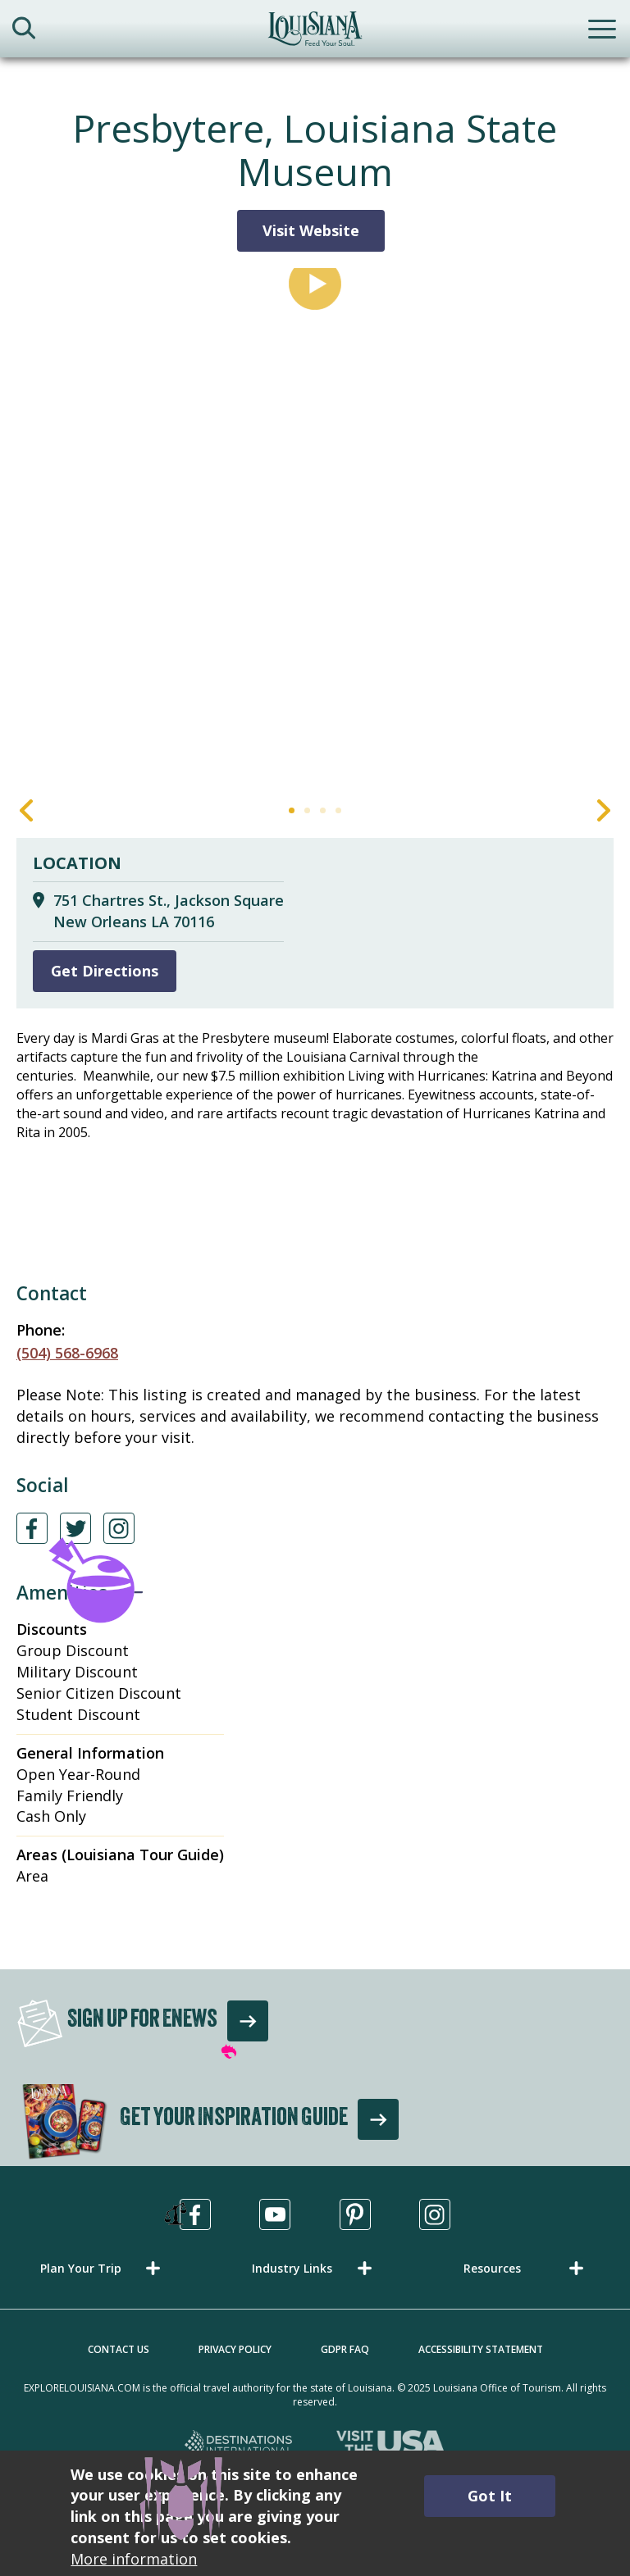 Image resolution: width=630 pixels, height=2576 pixels. Describe the element at coordinates (176, 2214) in the screenshot. I see `indicates unfair or biased judgment` at that location.